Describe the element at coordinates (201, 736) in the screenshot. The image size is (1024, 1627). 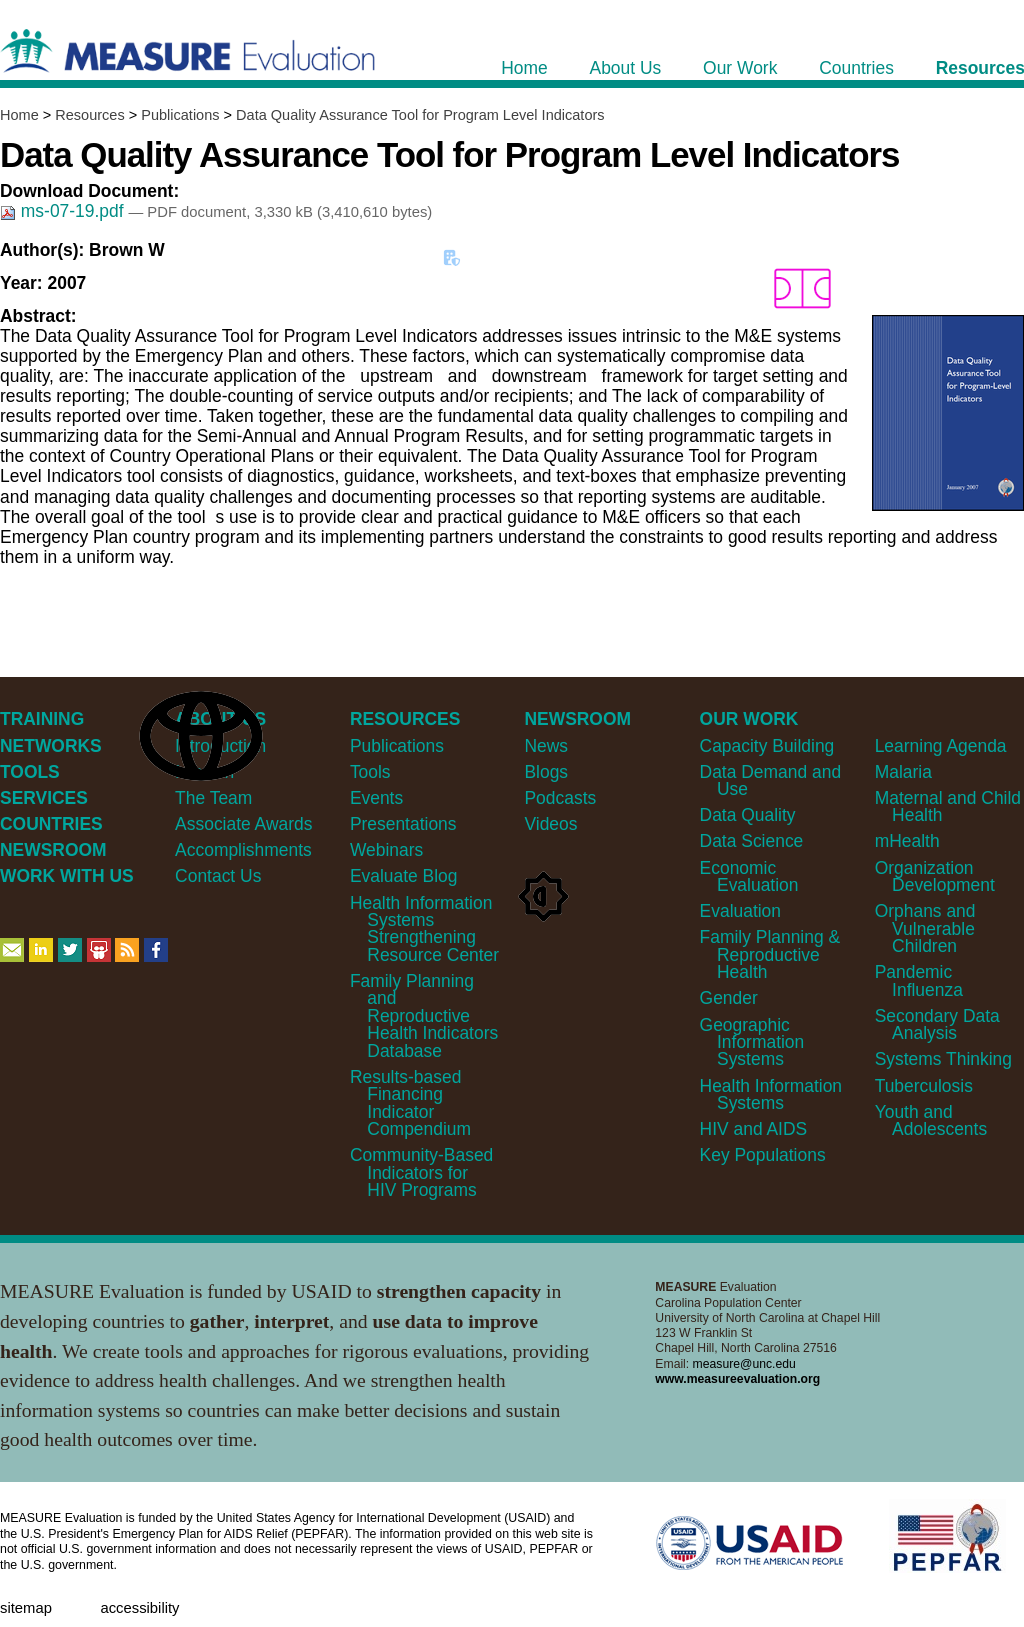
I see `Toyota brand logo` at that location.